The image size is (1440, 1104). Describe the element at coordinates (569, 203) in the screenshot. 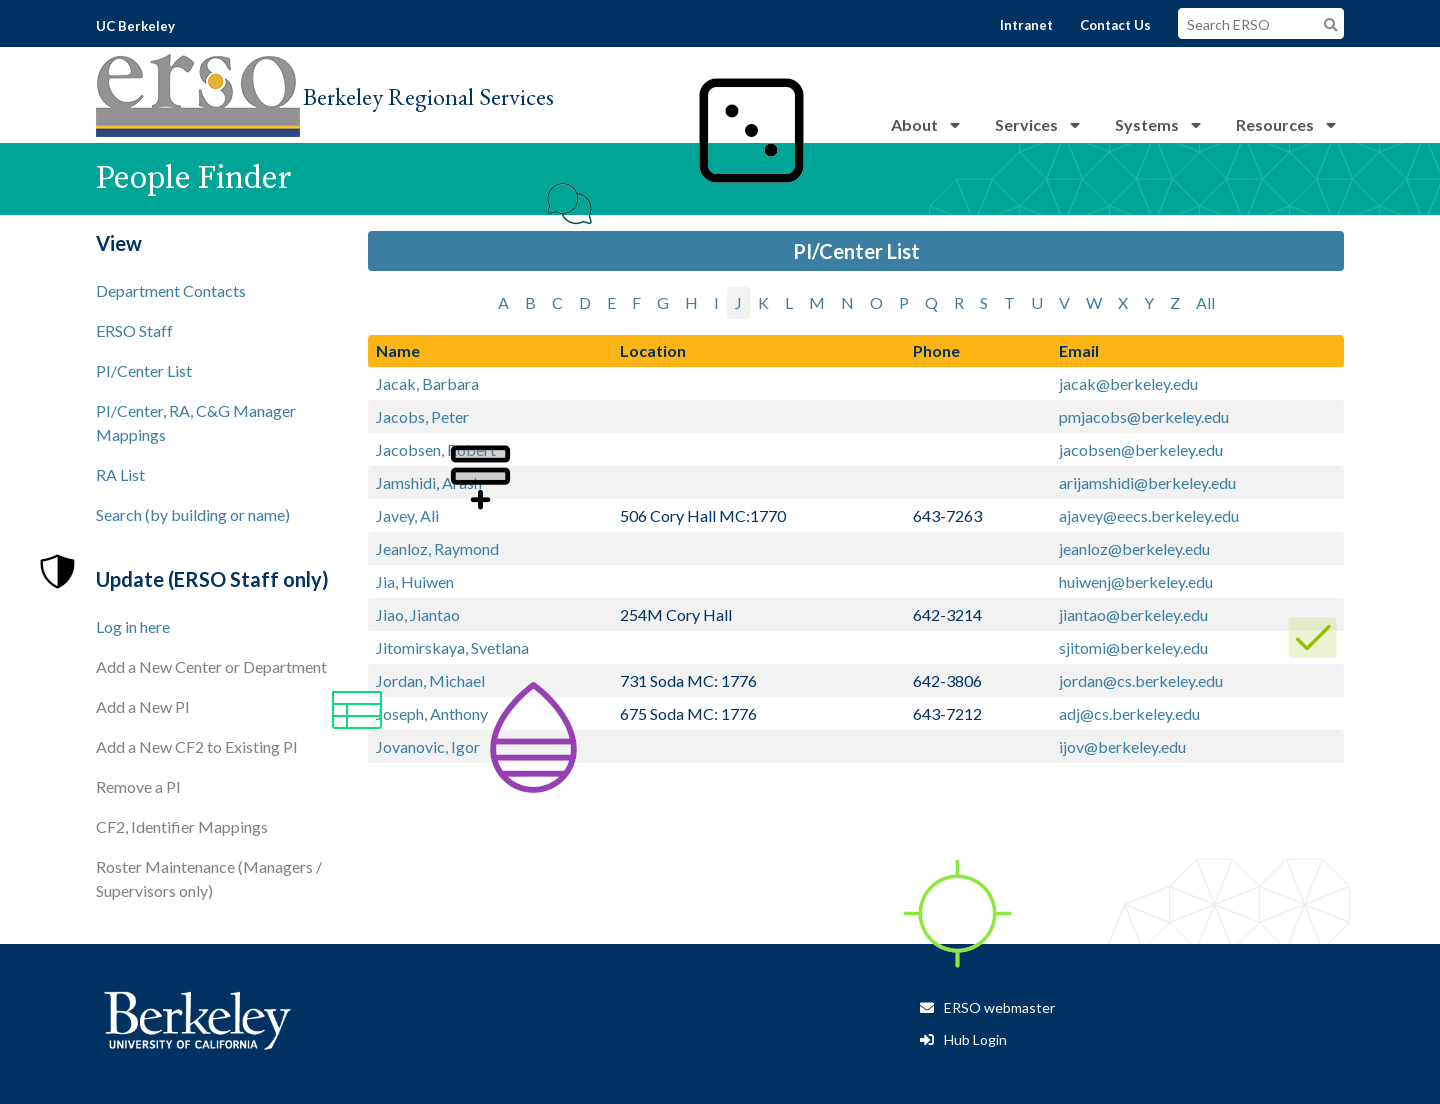

I see `open chat or messaging` at that location.